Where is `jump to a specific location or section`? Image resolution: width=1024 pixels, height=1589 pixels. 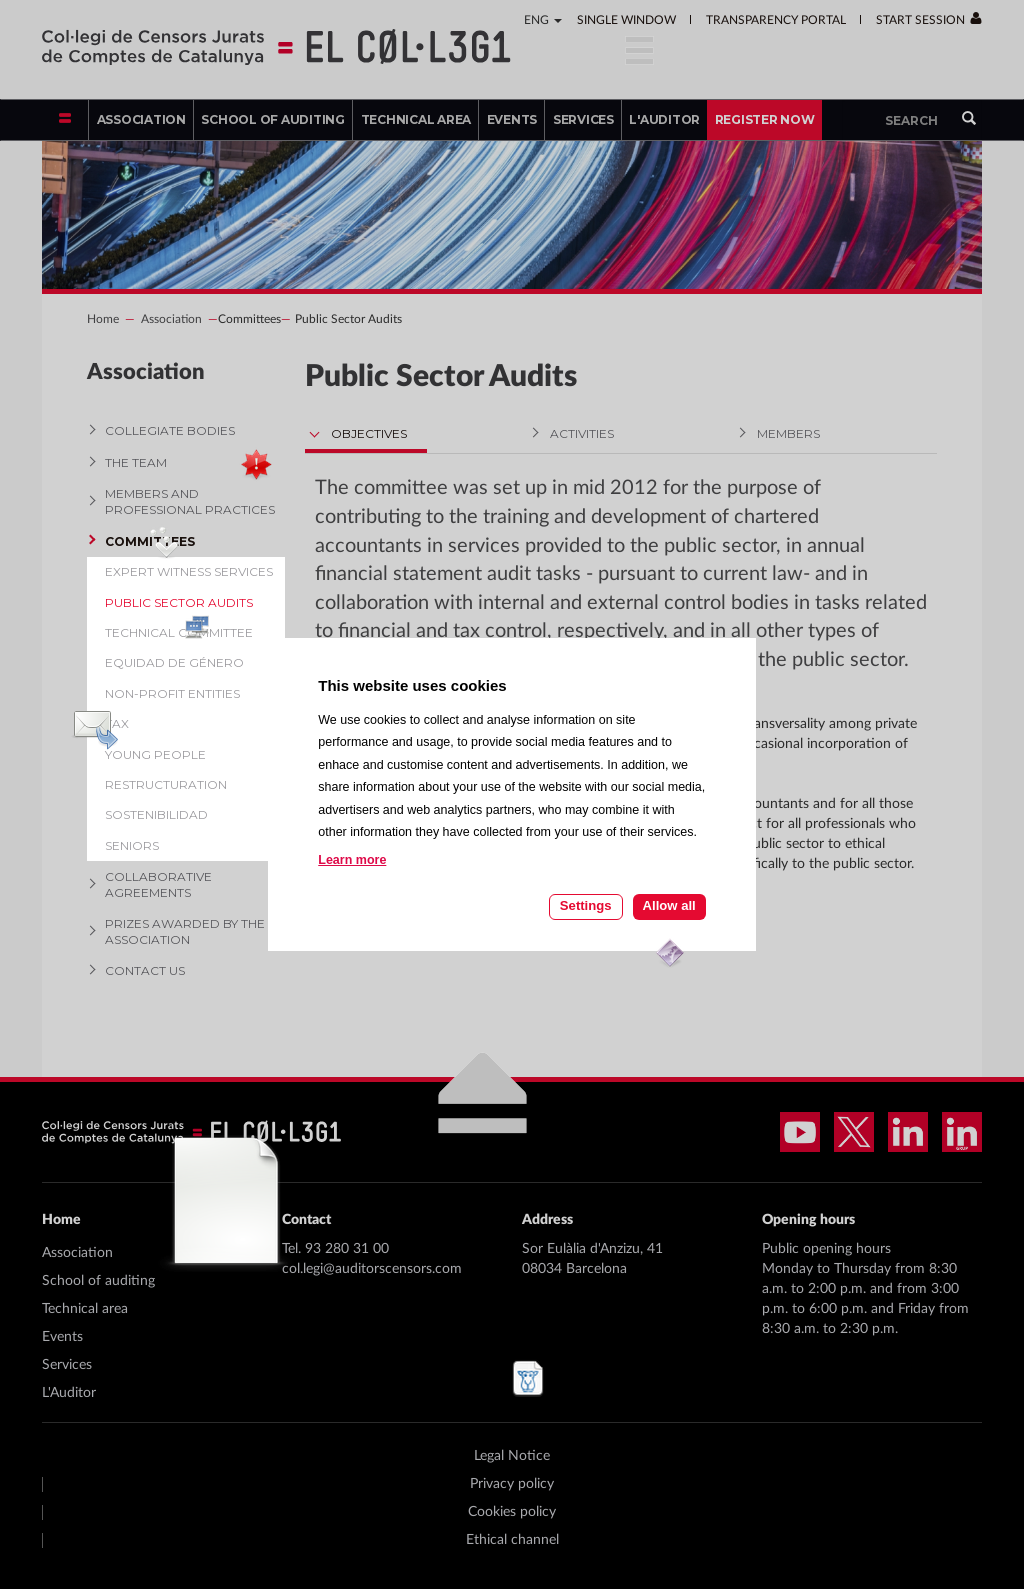
jump to a specific location or section is located at coordinates (164, 542).